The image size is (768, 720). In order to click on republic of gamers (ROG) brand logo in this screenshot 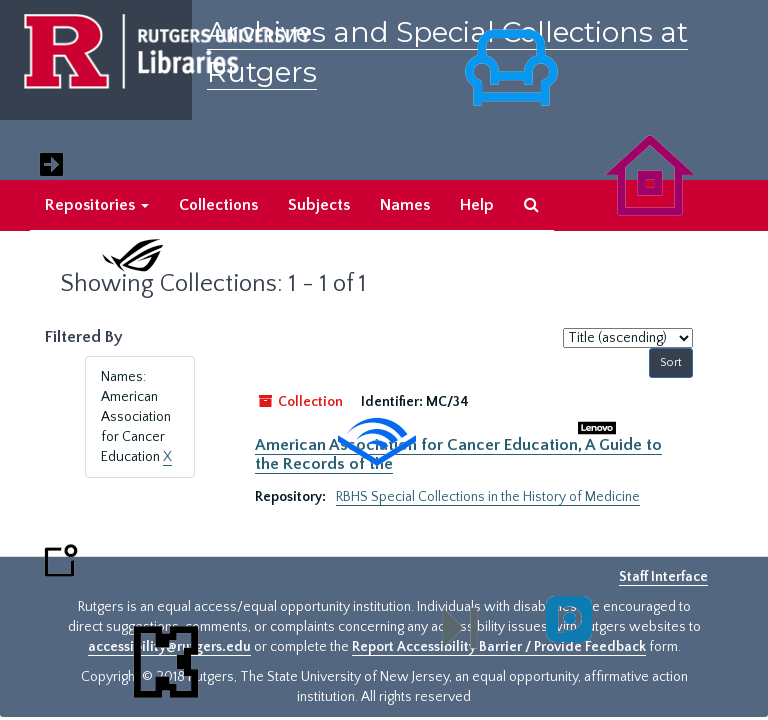, I will do `click(132, 255)`.